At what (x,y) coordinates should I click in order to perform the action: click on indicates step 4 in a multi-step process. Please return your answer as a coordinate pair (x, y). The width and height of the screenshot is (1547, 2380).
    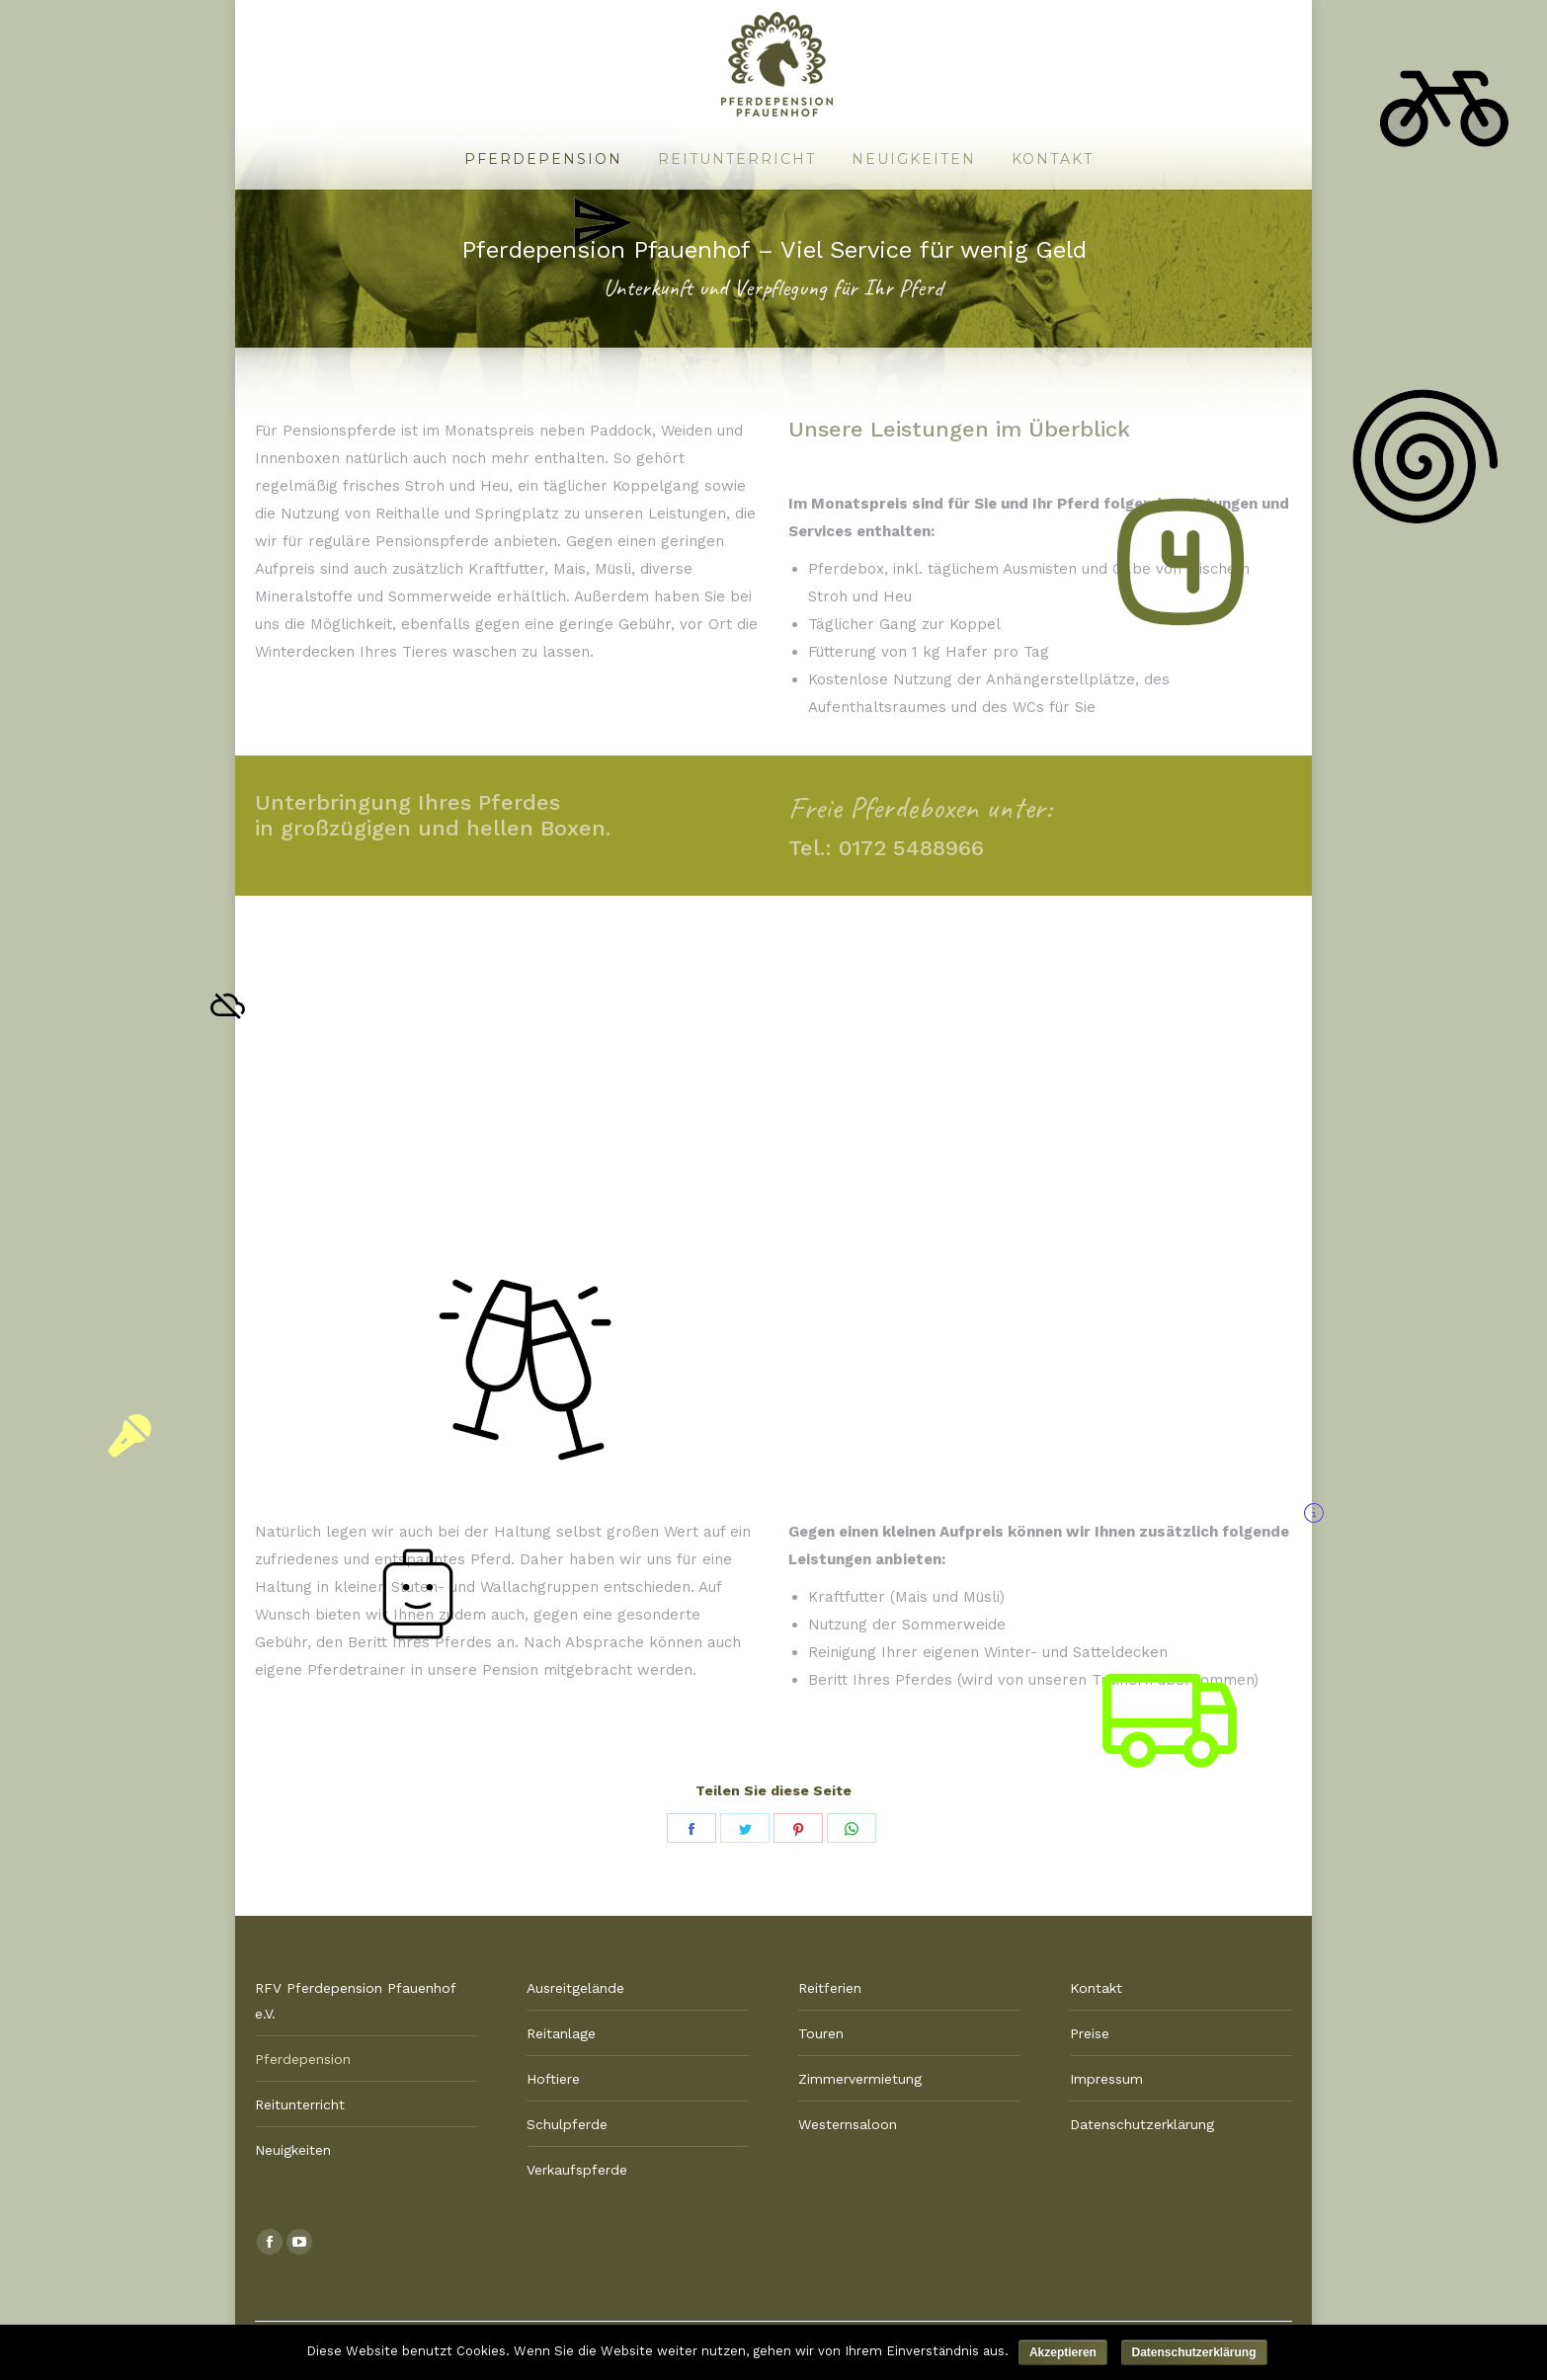
    Looking at the image, I should click on (1181, 562).